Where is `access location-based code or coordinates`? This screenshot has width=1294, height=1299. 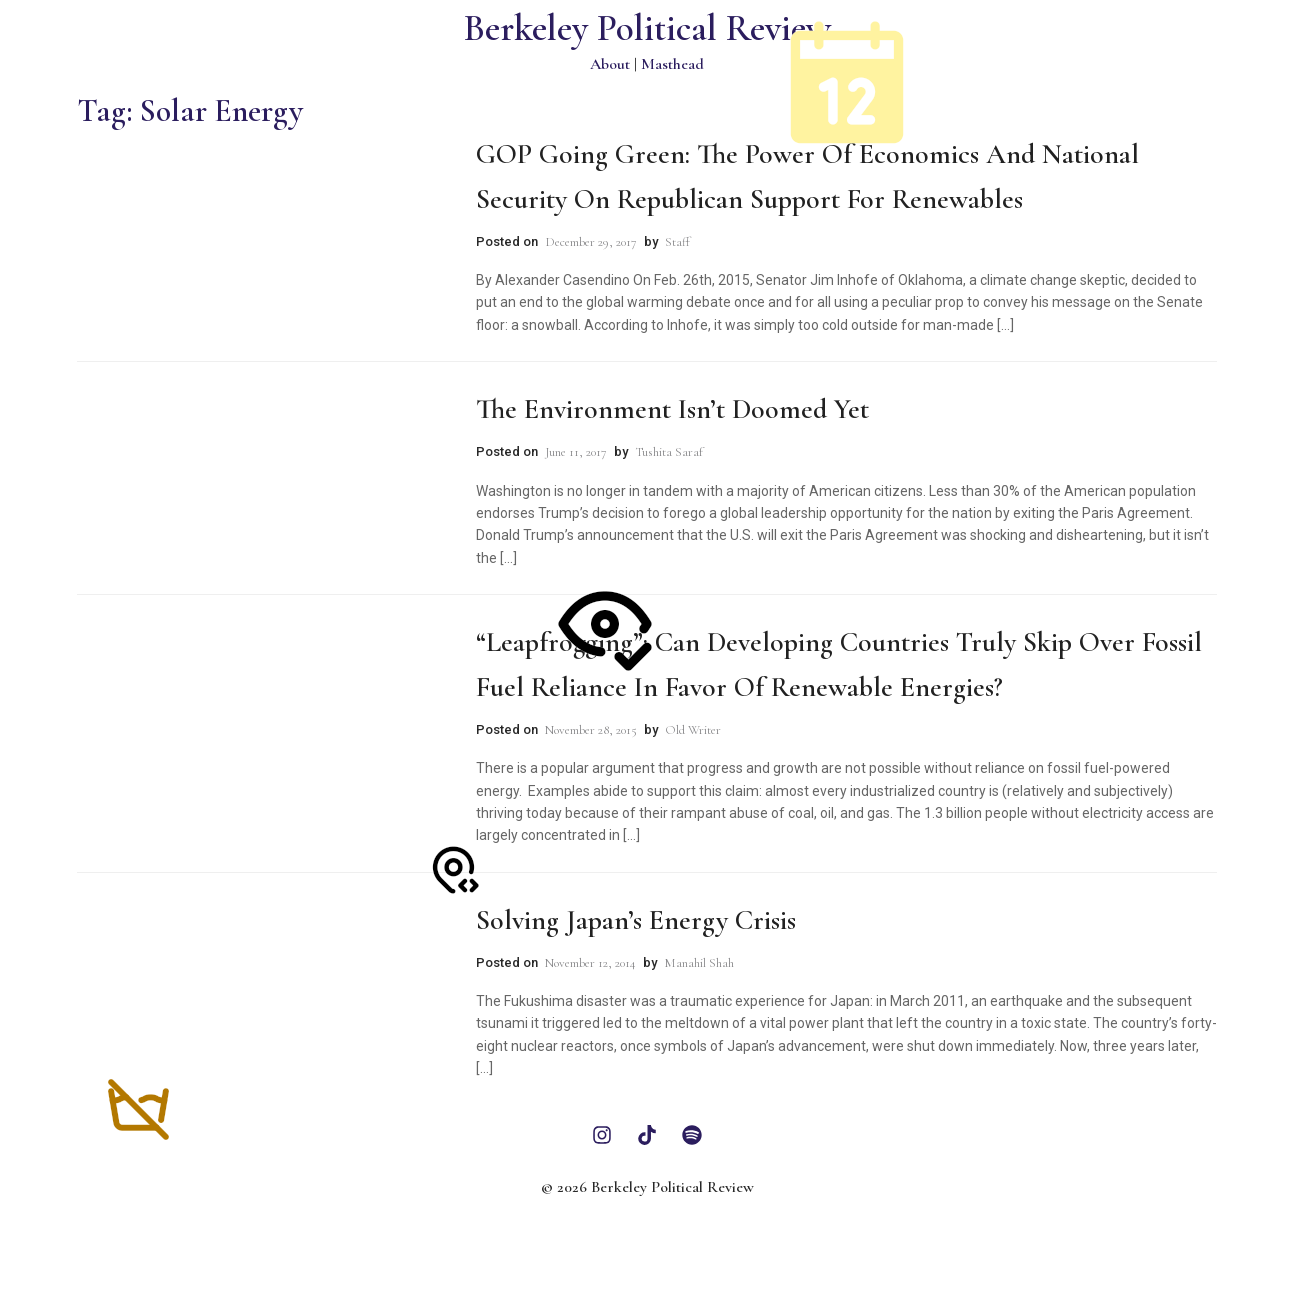
access location-based code or coordinates is located at coordinates (453, 869).